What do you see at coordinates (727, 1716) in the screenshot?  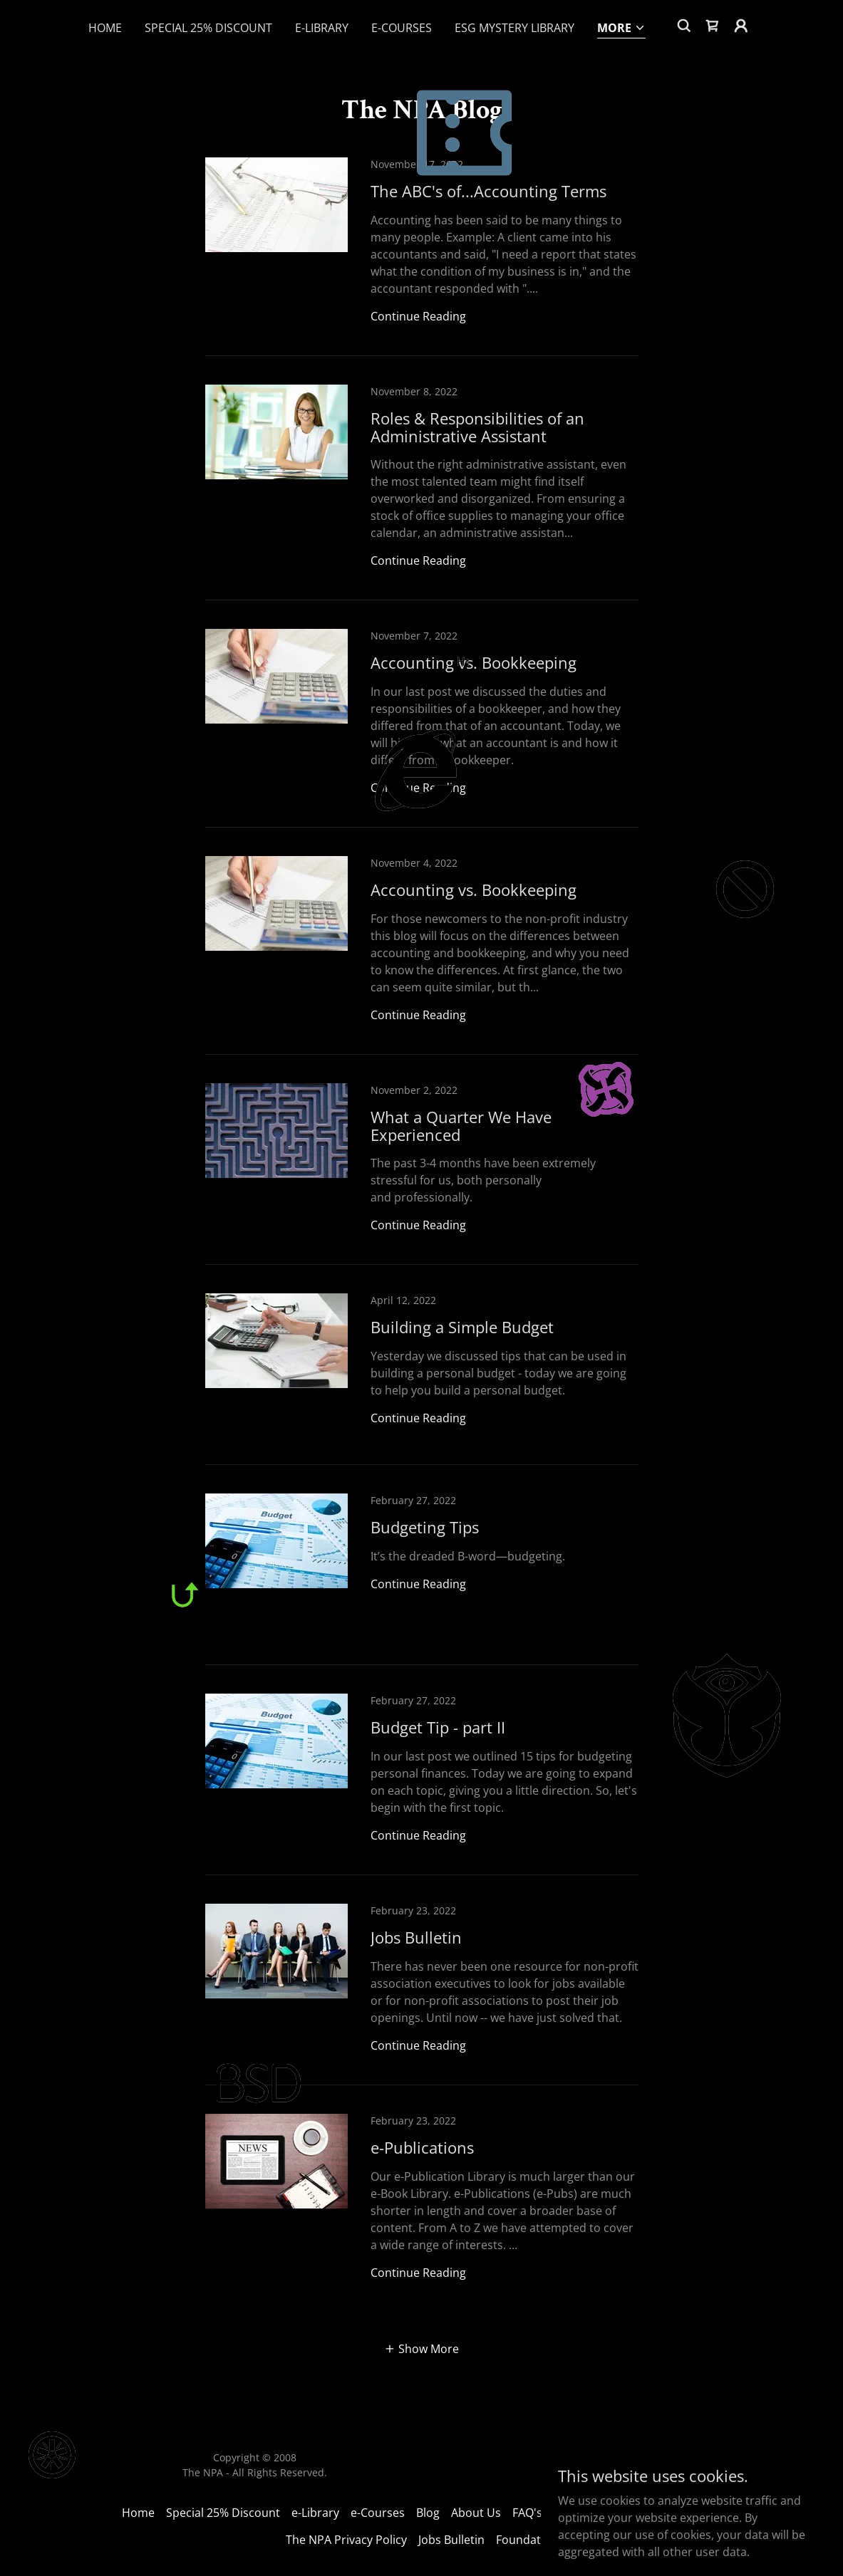 I see `Tomorrowland music festival official logo` at bounding box center [727, 1716].